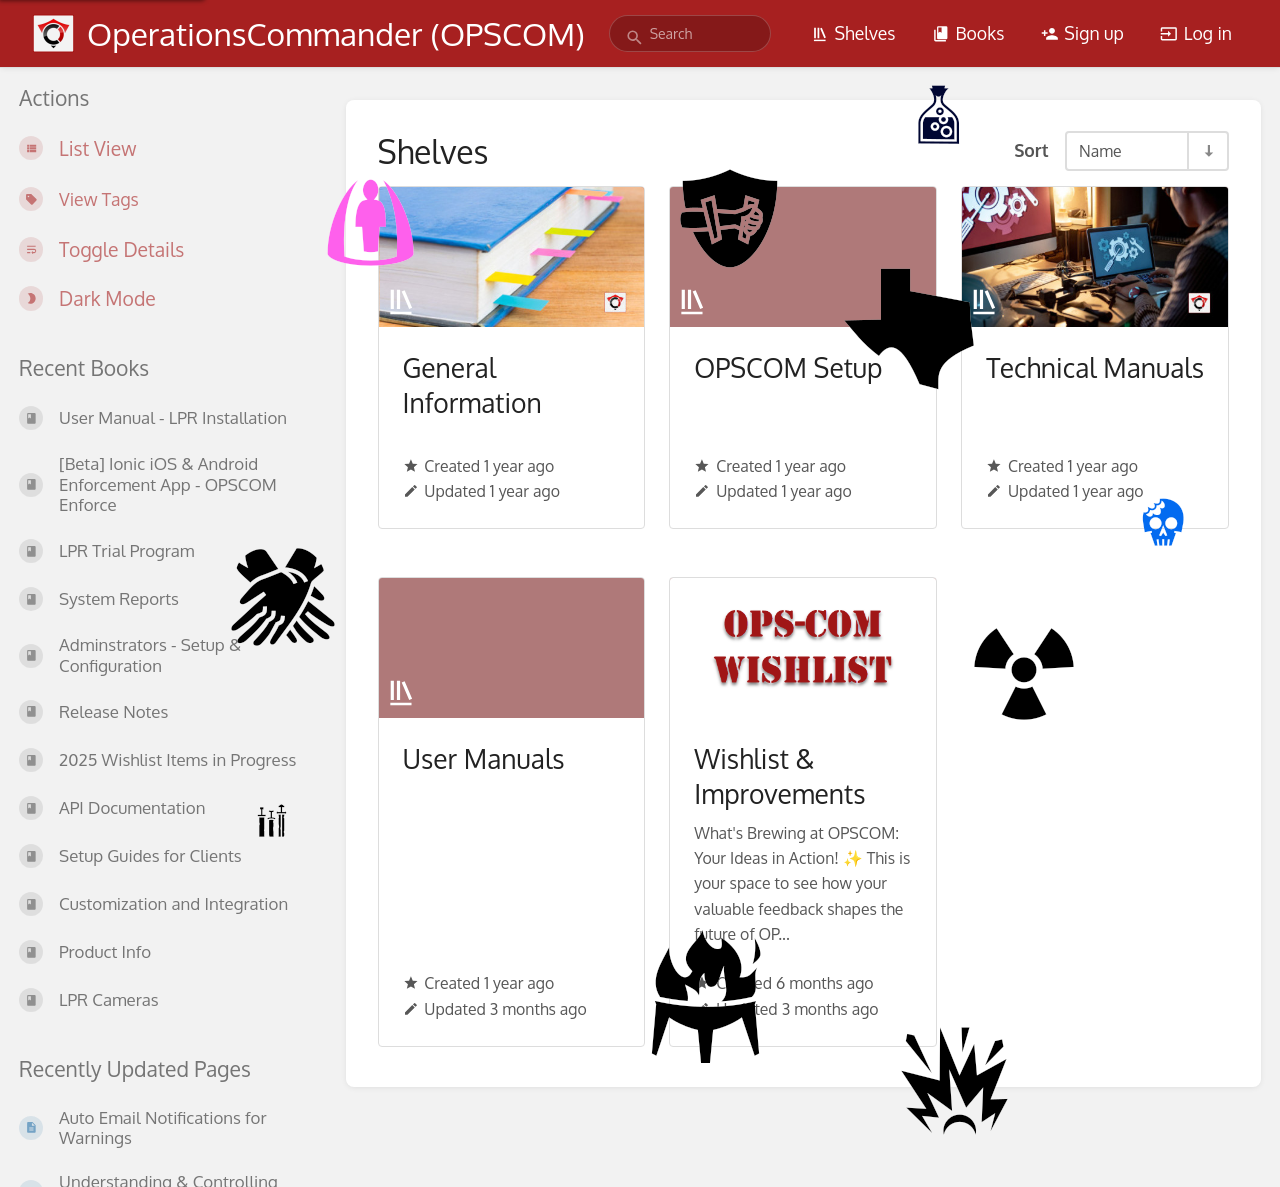 This screenshot has height=1187, width=1280. Describe the element at coordinates (283, 597) in the screenshot. I see `equip gloves or hand gear` at that location.